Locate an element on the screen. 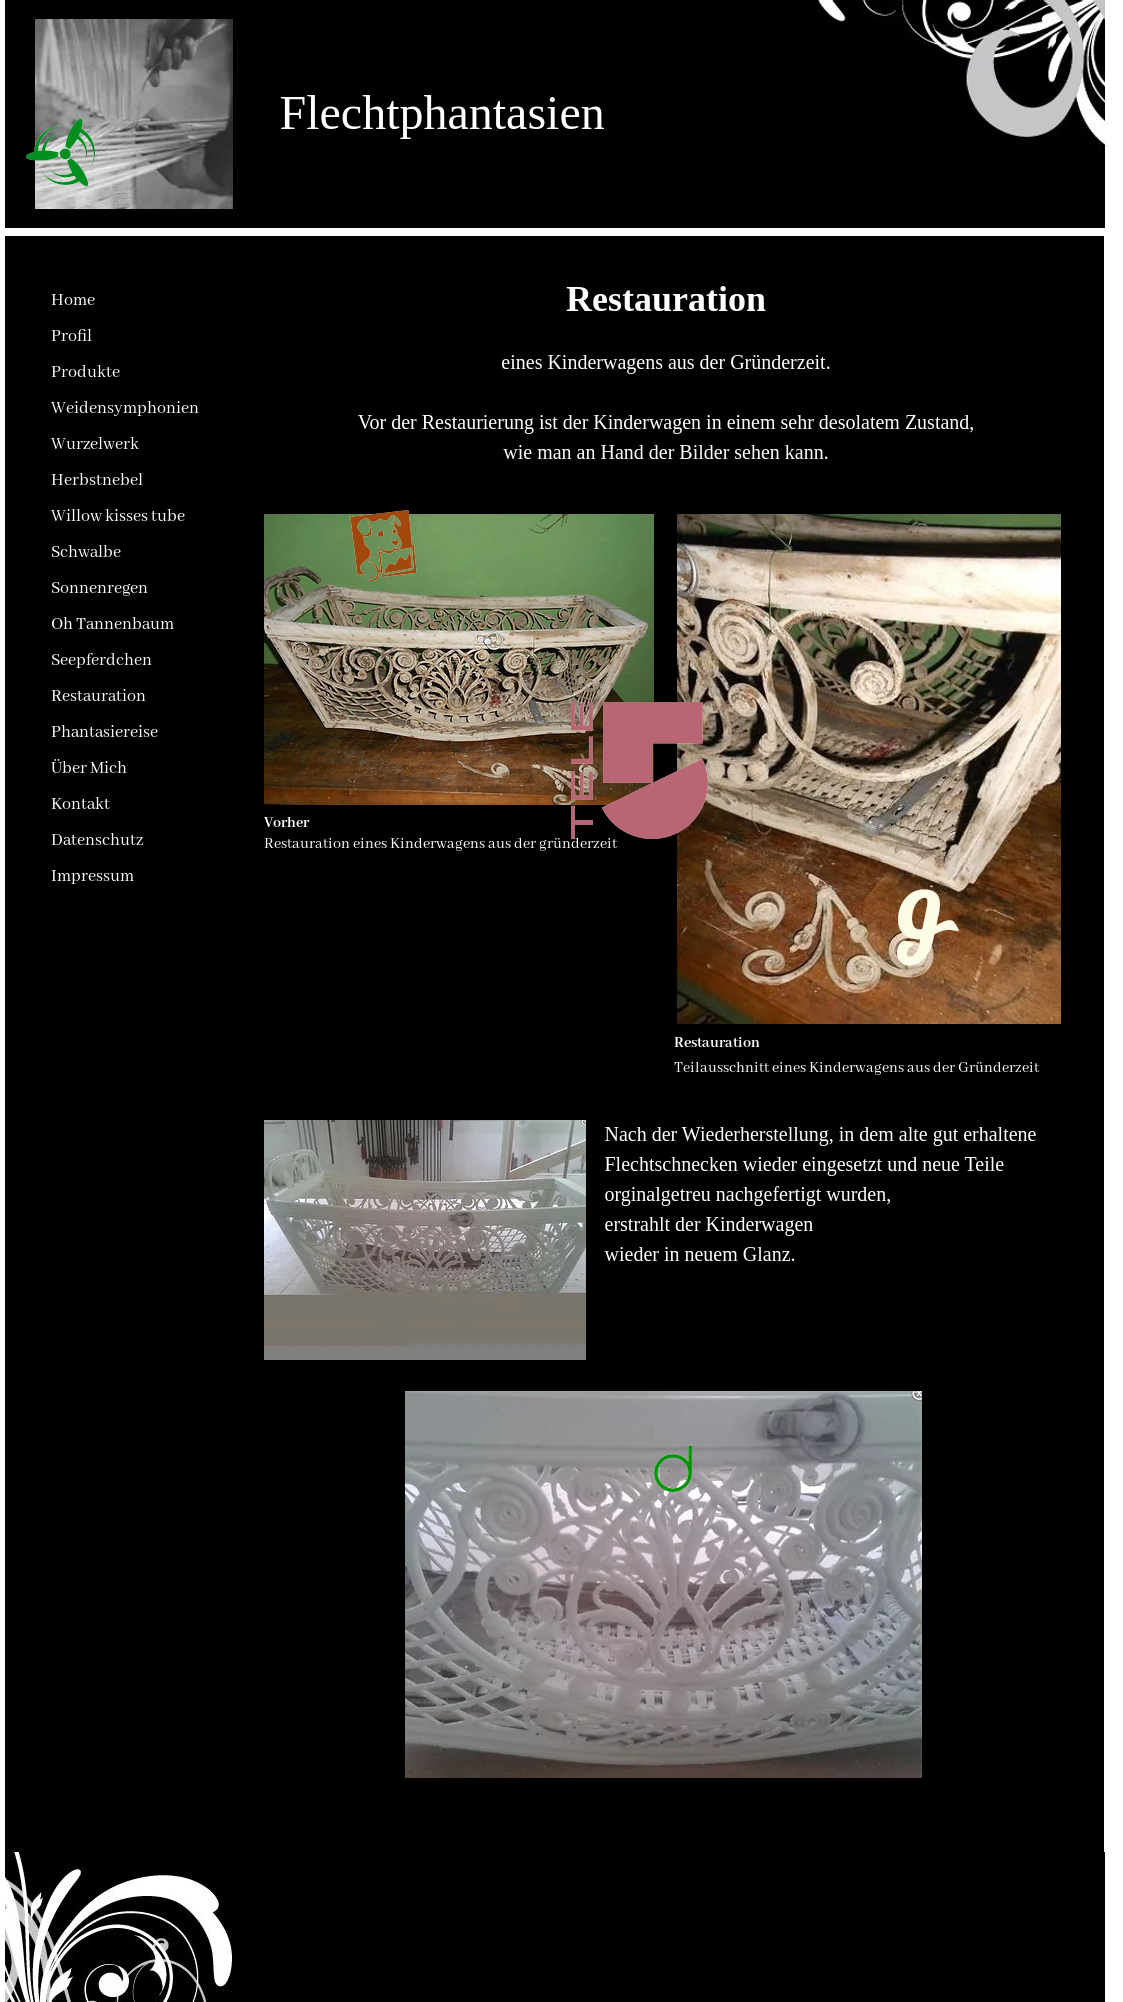  glide app logo is located at coordinates (925, 927).